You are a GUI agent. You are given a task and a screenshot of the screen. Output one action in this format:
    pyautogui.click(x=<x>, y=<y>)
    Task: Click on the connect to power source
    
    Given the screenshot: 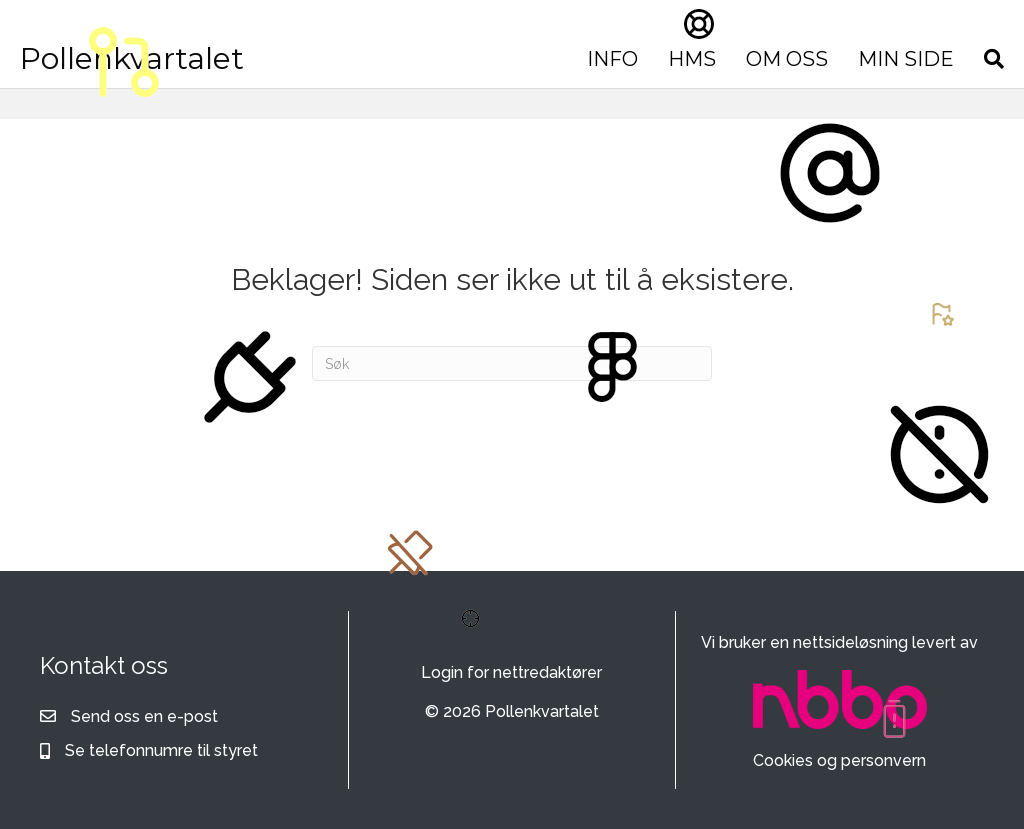 What is the action you would take?
    pyautogui.click(x=250, y=377)
    